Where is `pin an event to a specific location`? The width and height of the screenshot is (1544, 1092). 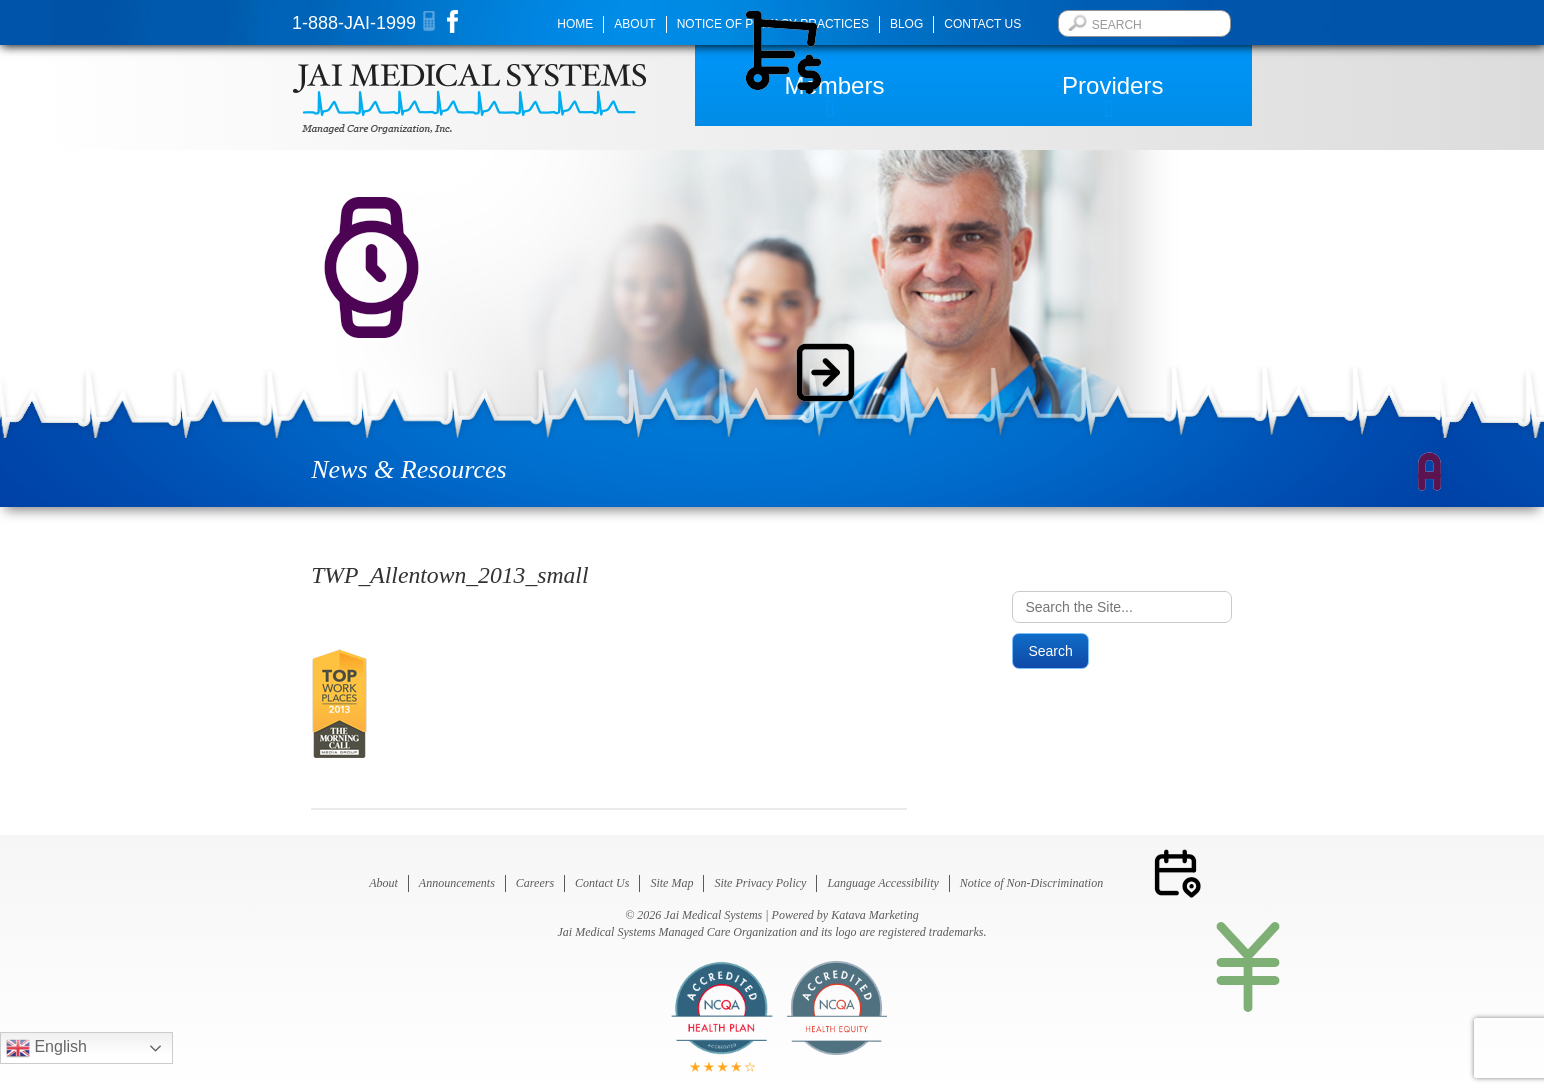
pin an event to a specific location is located at coordinates (1175, 872).